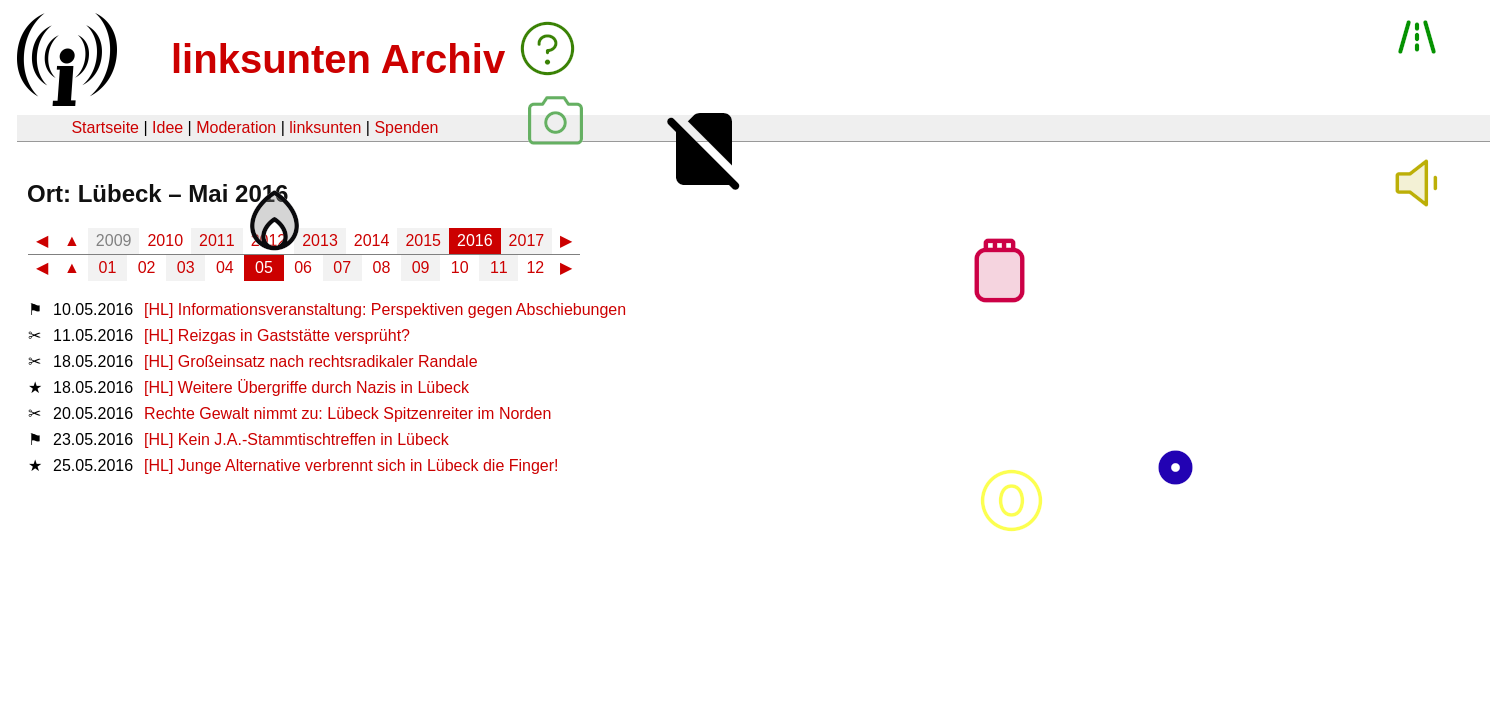 This screenshot has width=1507, height=720. What do you see at coordinates (274, 221) in the screenshot?
I see `indicates trending or popular content` at bounding box center [274, 221].